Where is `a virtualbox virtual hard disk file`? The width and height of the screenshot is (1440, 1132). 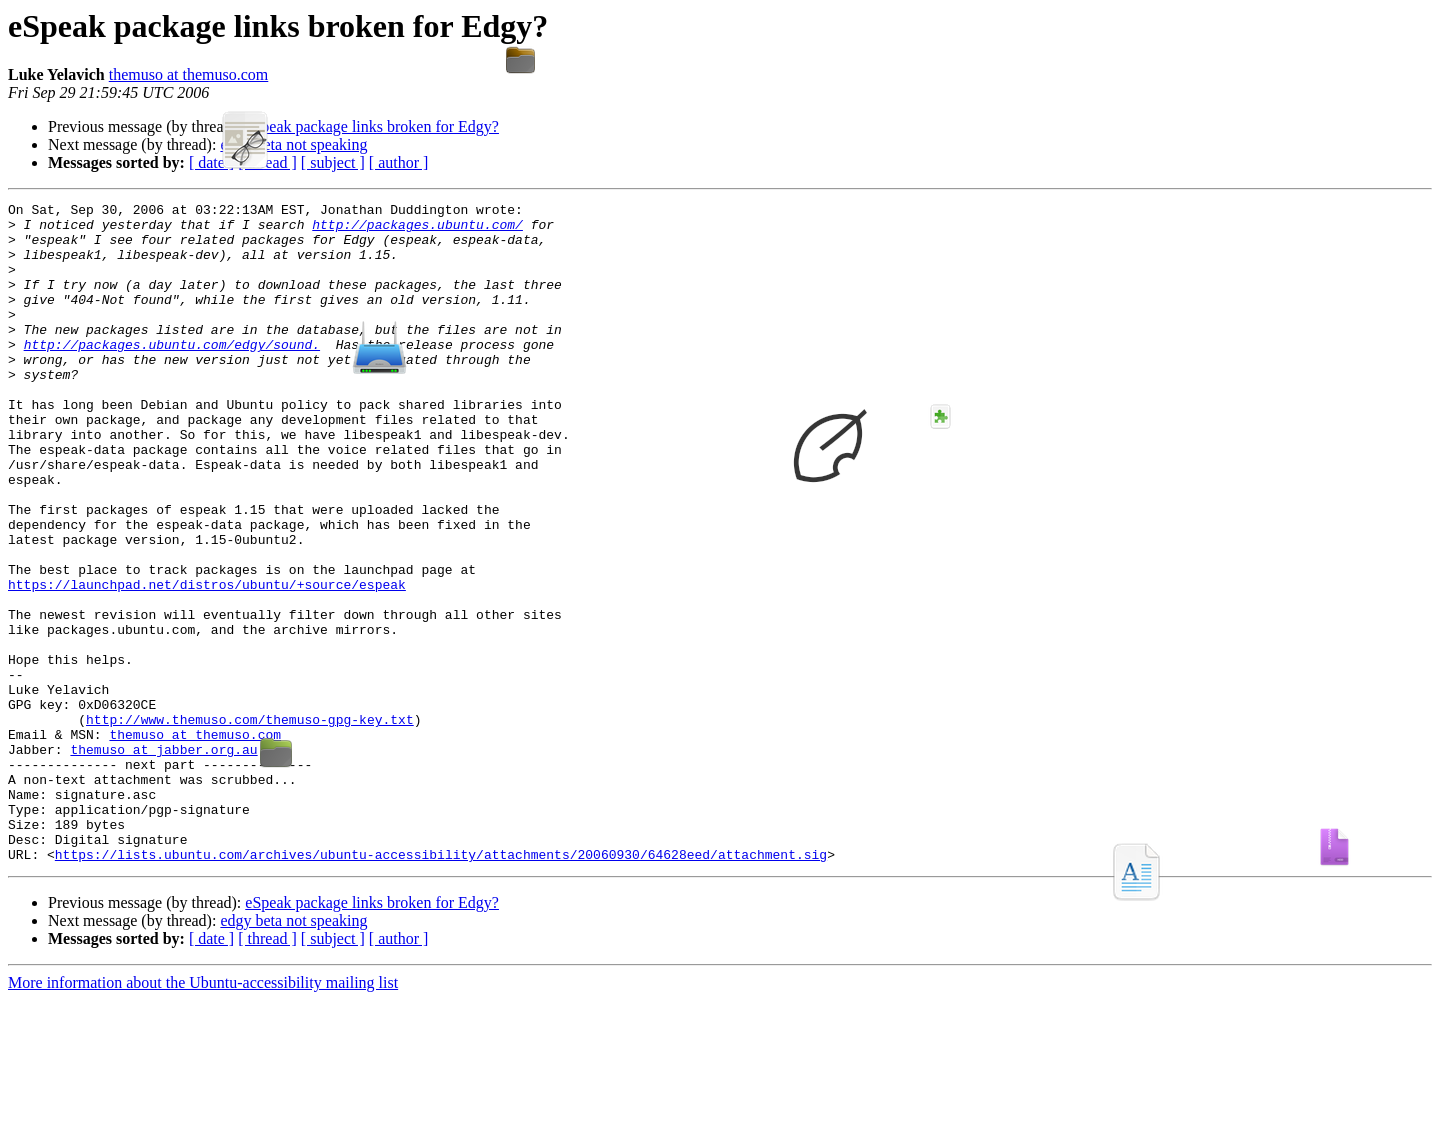 a virtualbox virtual hard disk file is located at coordinates (1334, 847).